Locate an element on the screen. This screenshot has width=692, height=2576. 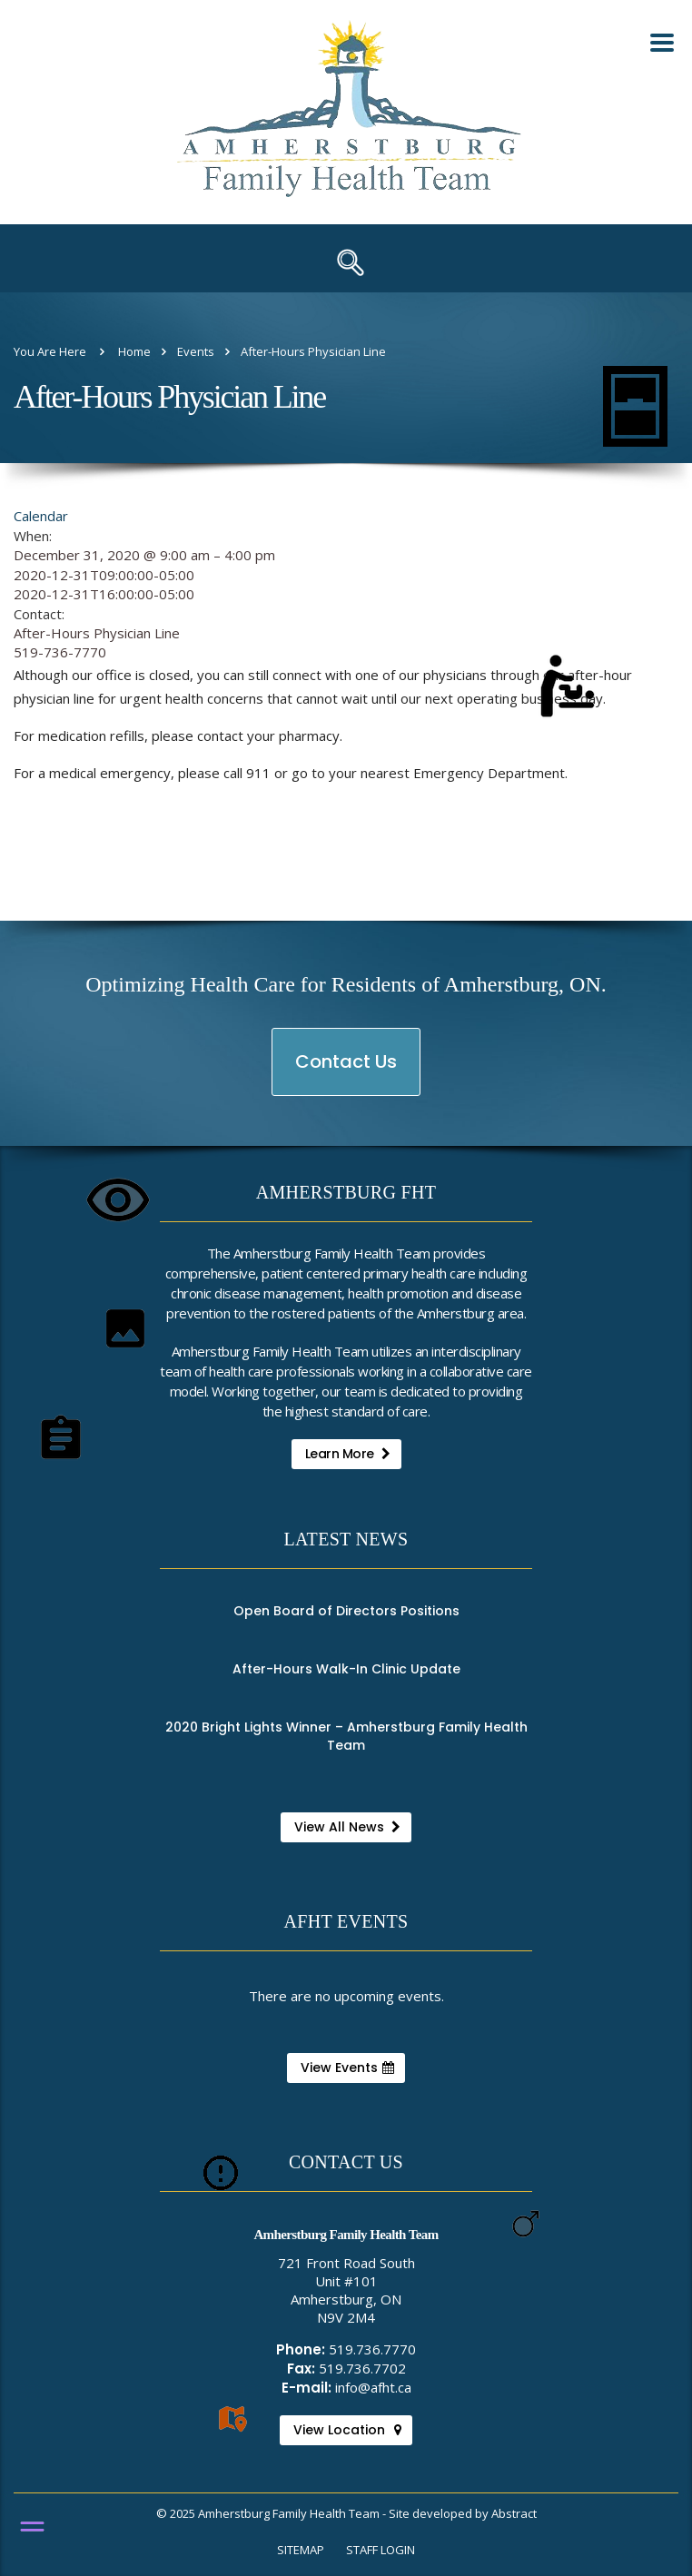
indicates an error or warning state is located at coordinates (221, 2173).